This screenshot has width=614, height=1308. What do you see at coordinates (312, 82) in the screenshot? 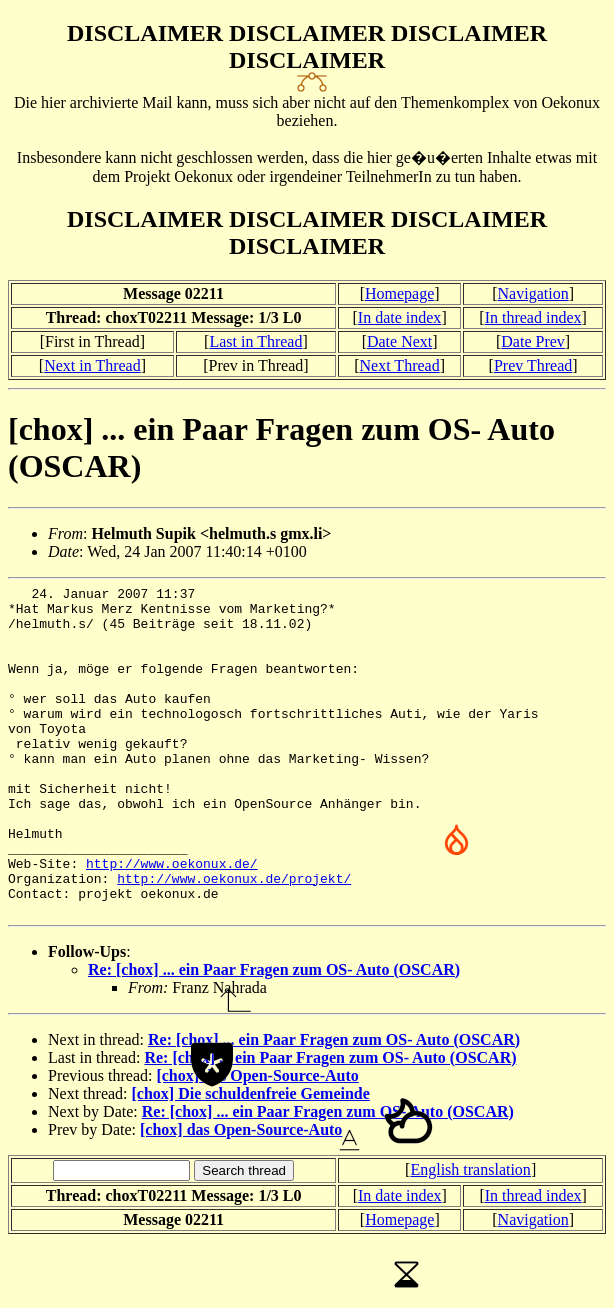
I see `edit vector path or bezier curve` at bounding box center [312, 82].